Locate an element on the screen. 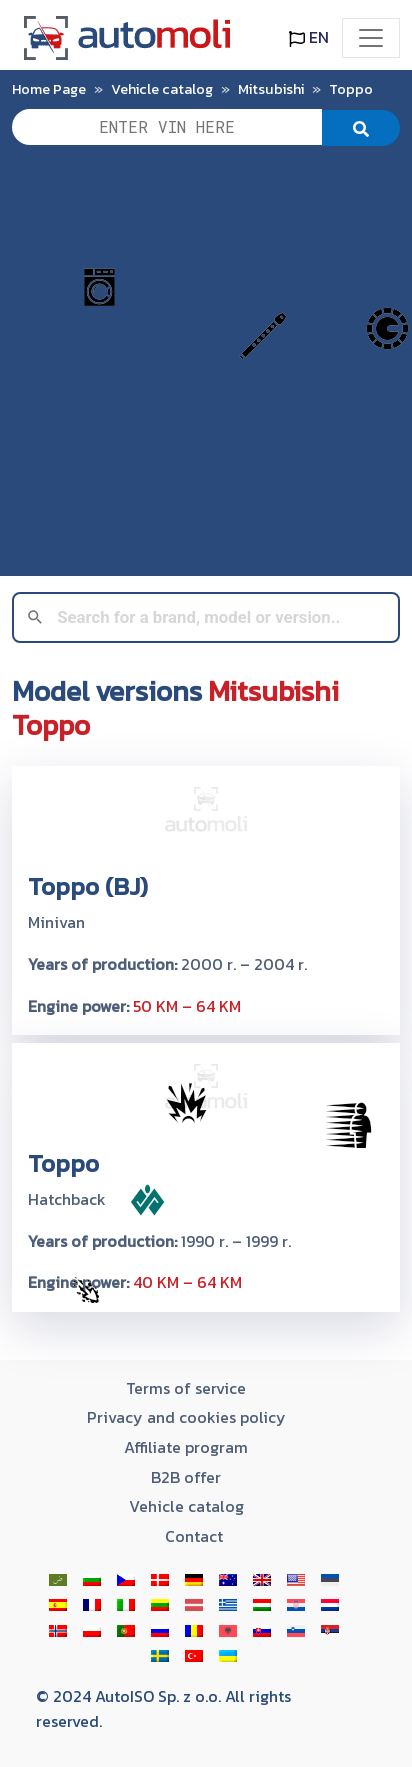 The height and width of the screenshot is (1767, 412). indicates a mine has been triggered or detonated is located at coordinates (186, 1103).